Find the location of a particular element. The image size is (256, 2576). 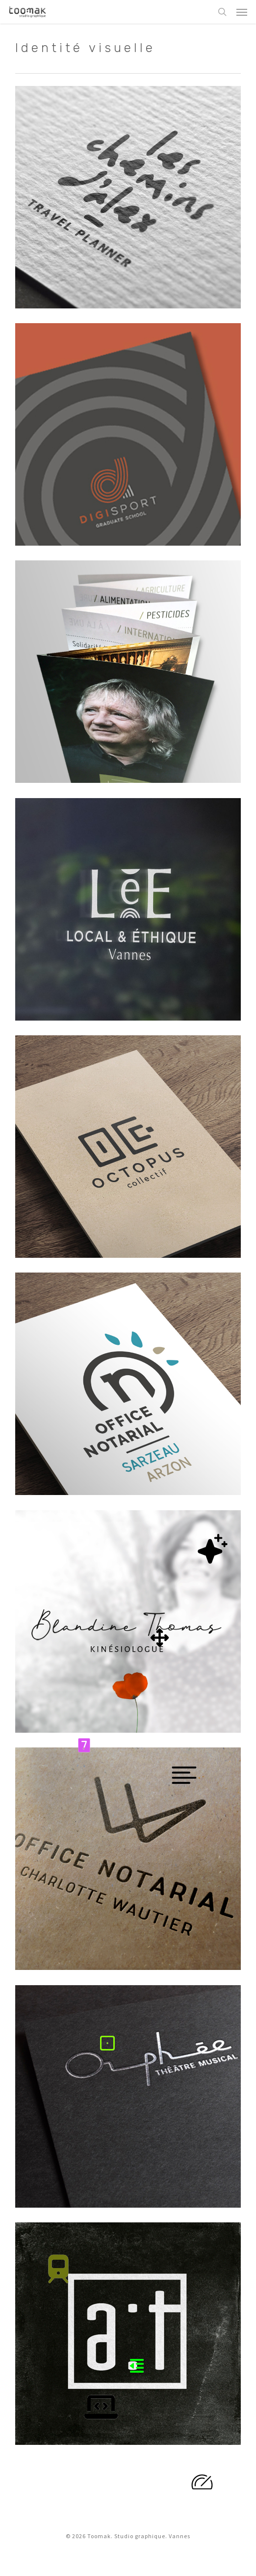

open code editor or development environment is located at coordinates (101, 2407).